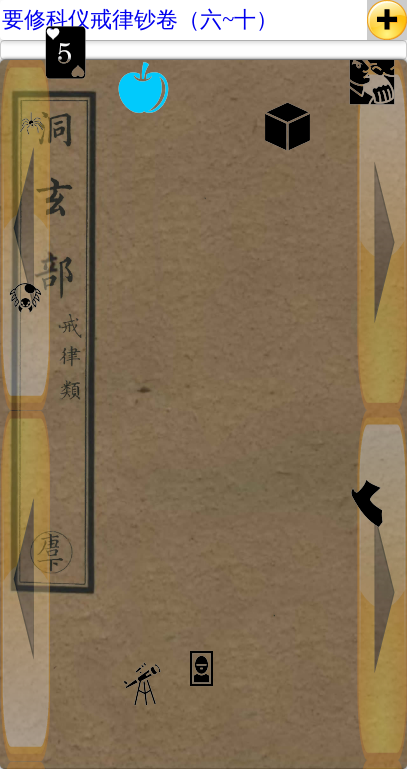 This screenshot has width=407, height=769. I want to click on select Peru as your country or region, so click(367, 503).